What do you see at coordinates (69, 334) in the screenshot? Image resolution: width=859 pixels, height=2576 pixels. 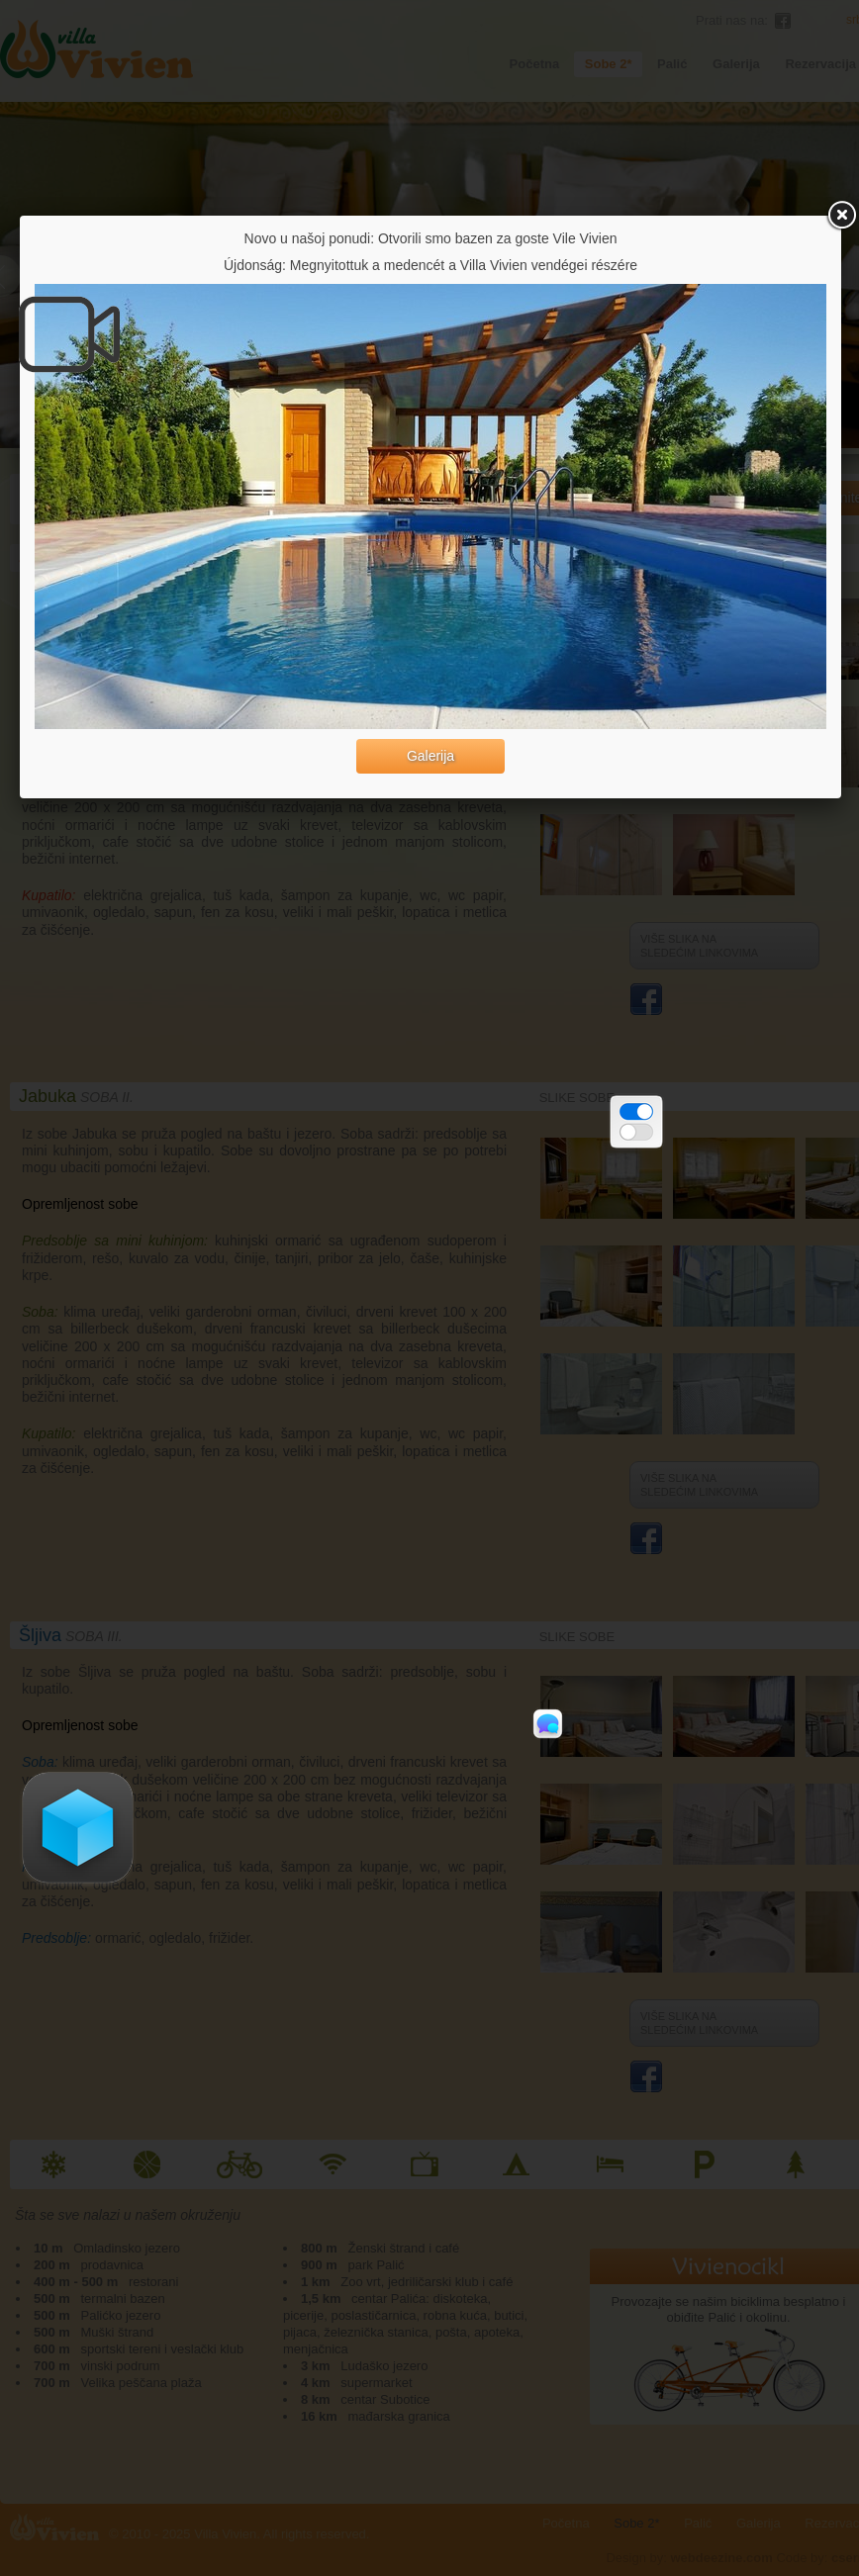 I see `start a video call` at bounding box center [69, 334].